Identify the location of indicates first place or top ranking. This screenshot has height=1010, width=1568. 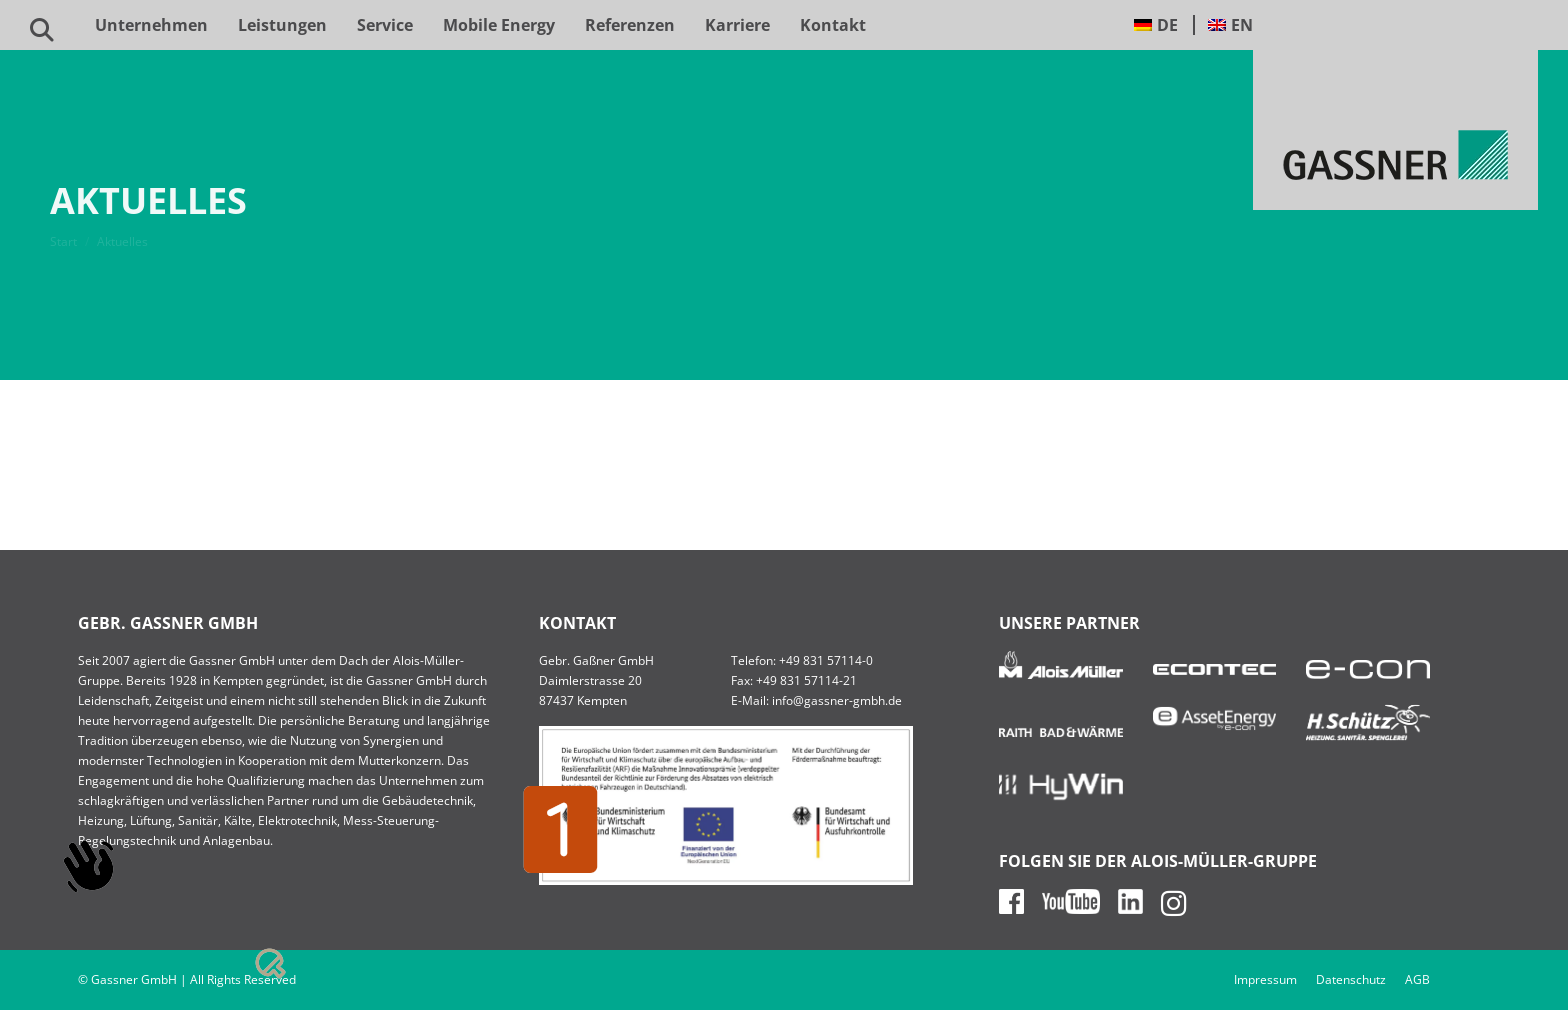
(560, 829).